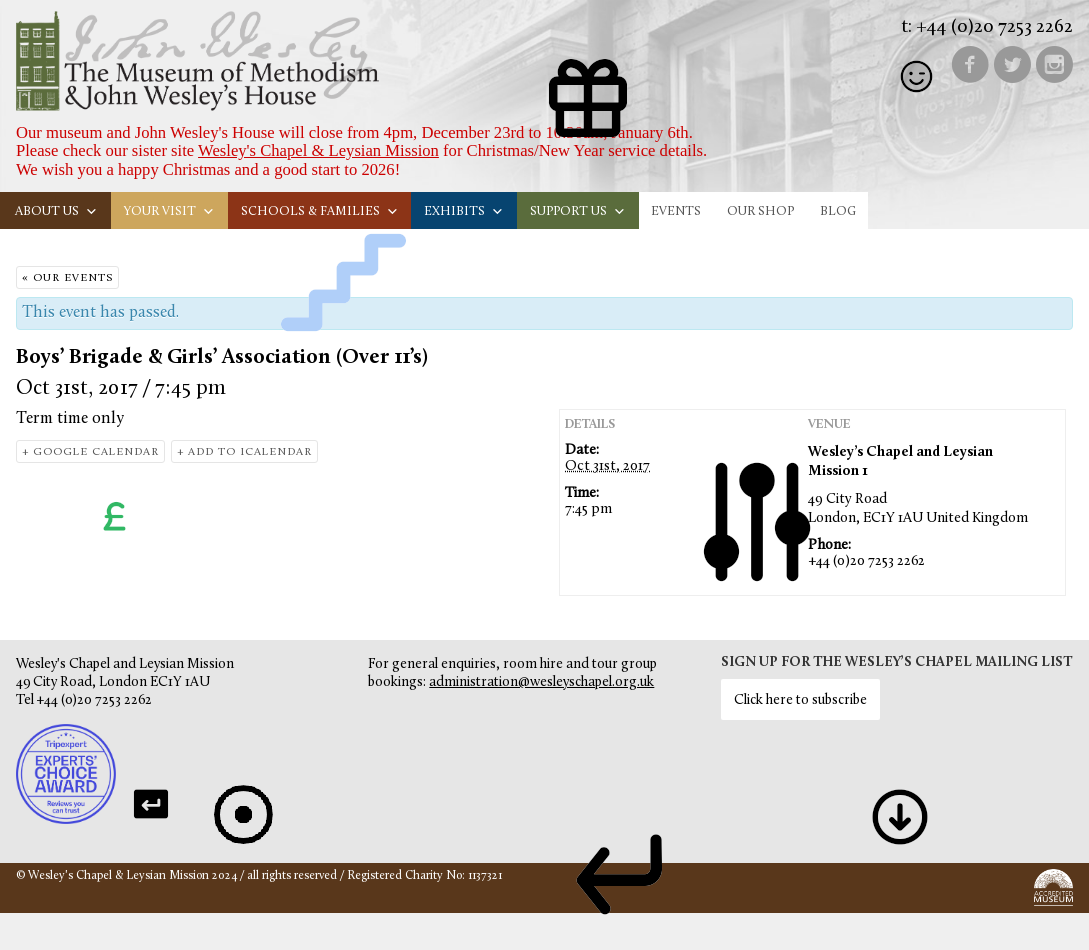 Image resolution: width=1089 pixels, height=950 pixels. What do you see at coordinates (900, 817) in the screenshot?
I see `download a file or content` at bounding box center [900, 817].